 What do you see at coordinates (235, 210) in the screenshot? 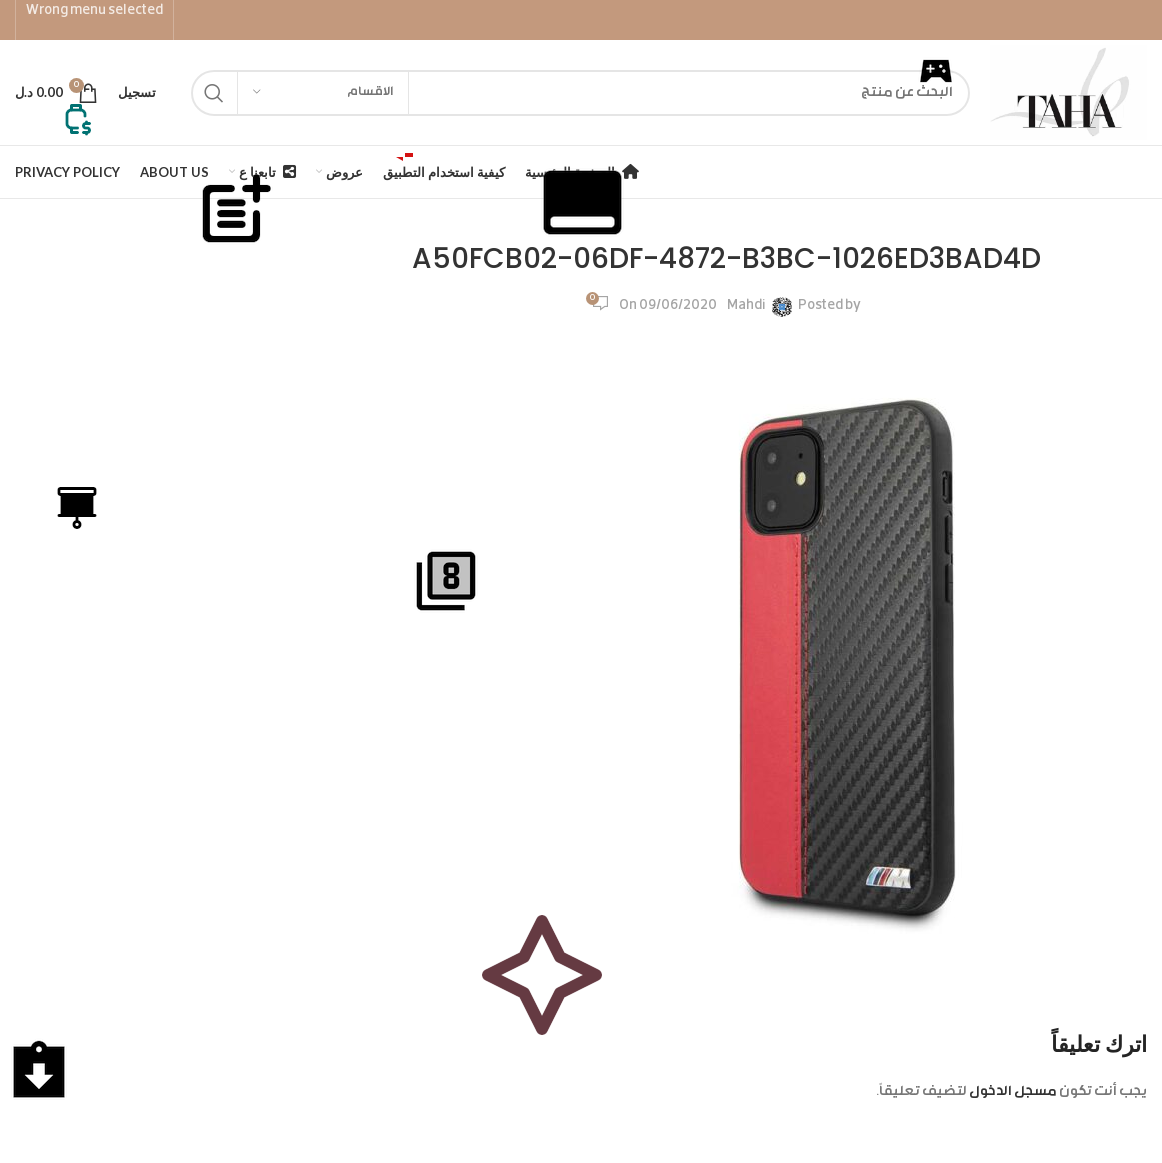
I see `create a new post or document` at bounding box center [235, 210].